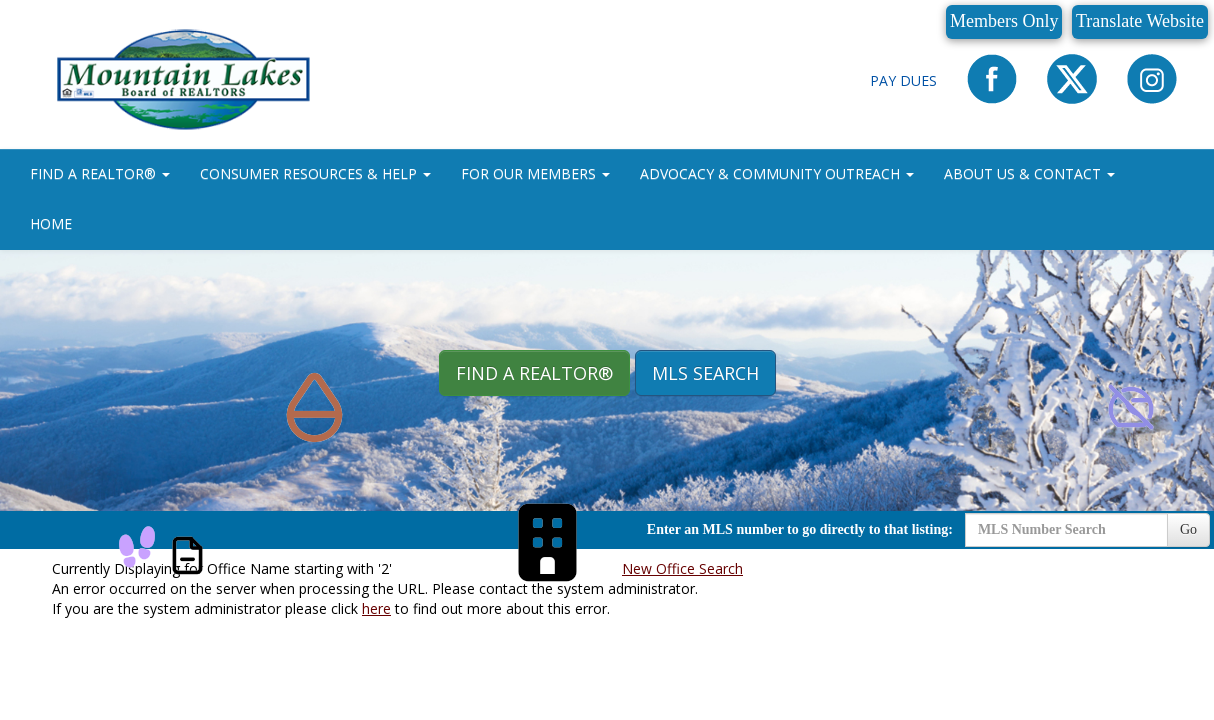  I want to click on disable safety helmet requirement, so click(1131, 407).